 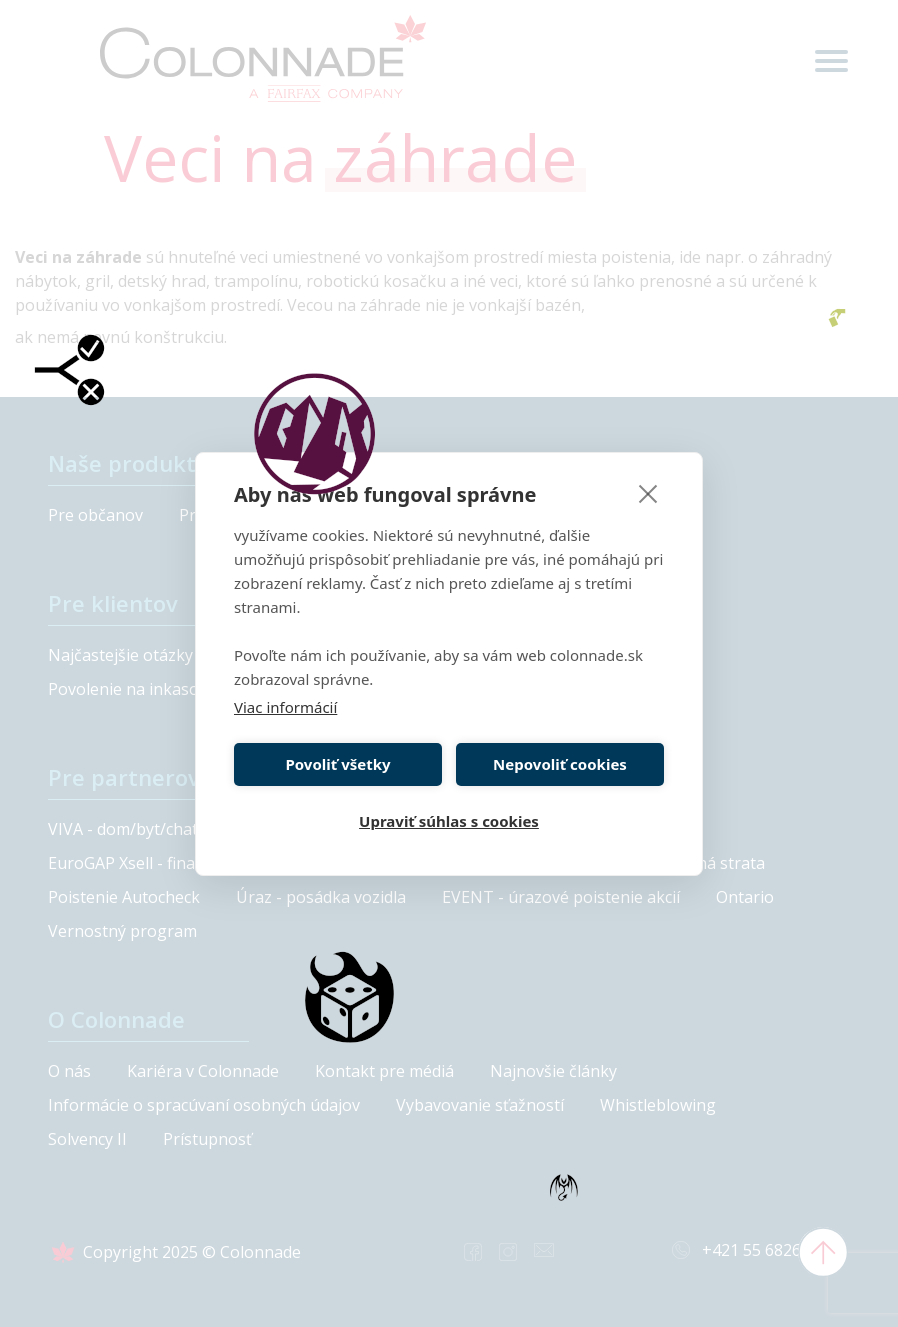 What do you see at coordinates (350, 997) in the screenshot?
I see `activate a risky or high-stakes game mode` at bounding box center [350, 997].